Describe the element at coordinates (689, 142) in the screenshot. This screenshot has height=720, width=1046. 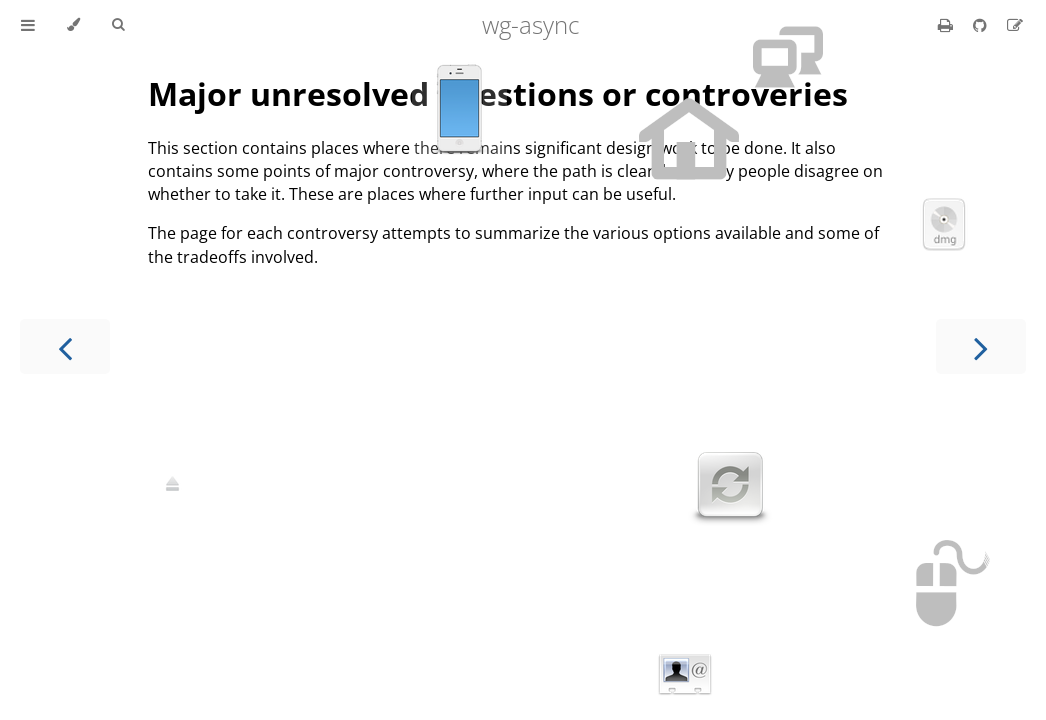
I see `navigate to home screen` at that location.